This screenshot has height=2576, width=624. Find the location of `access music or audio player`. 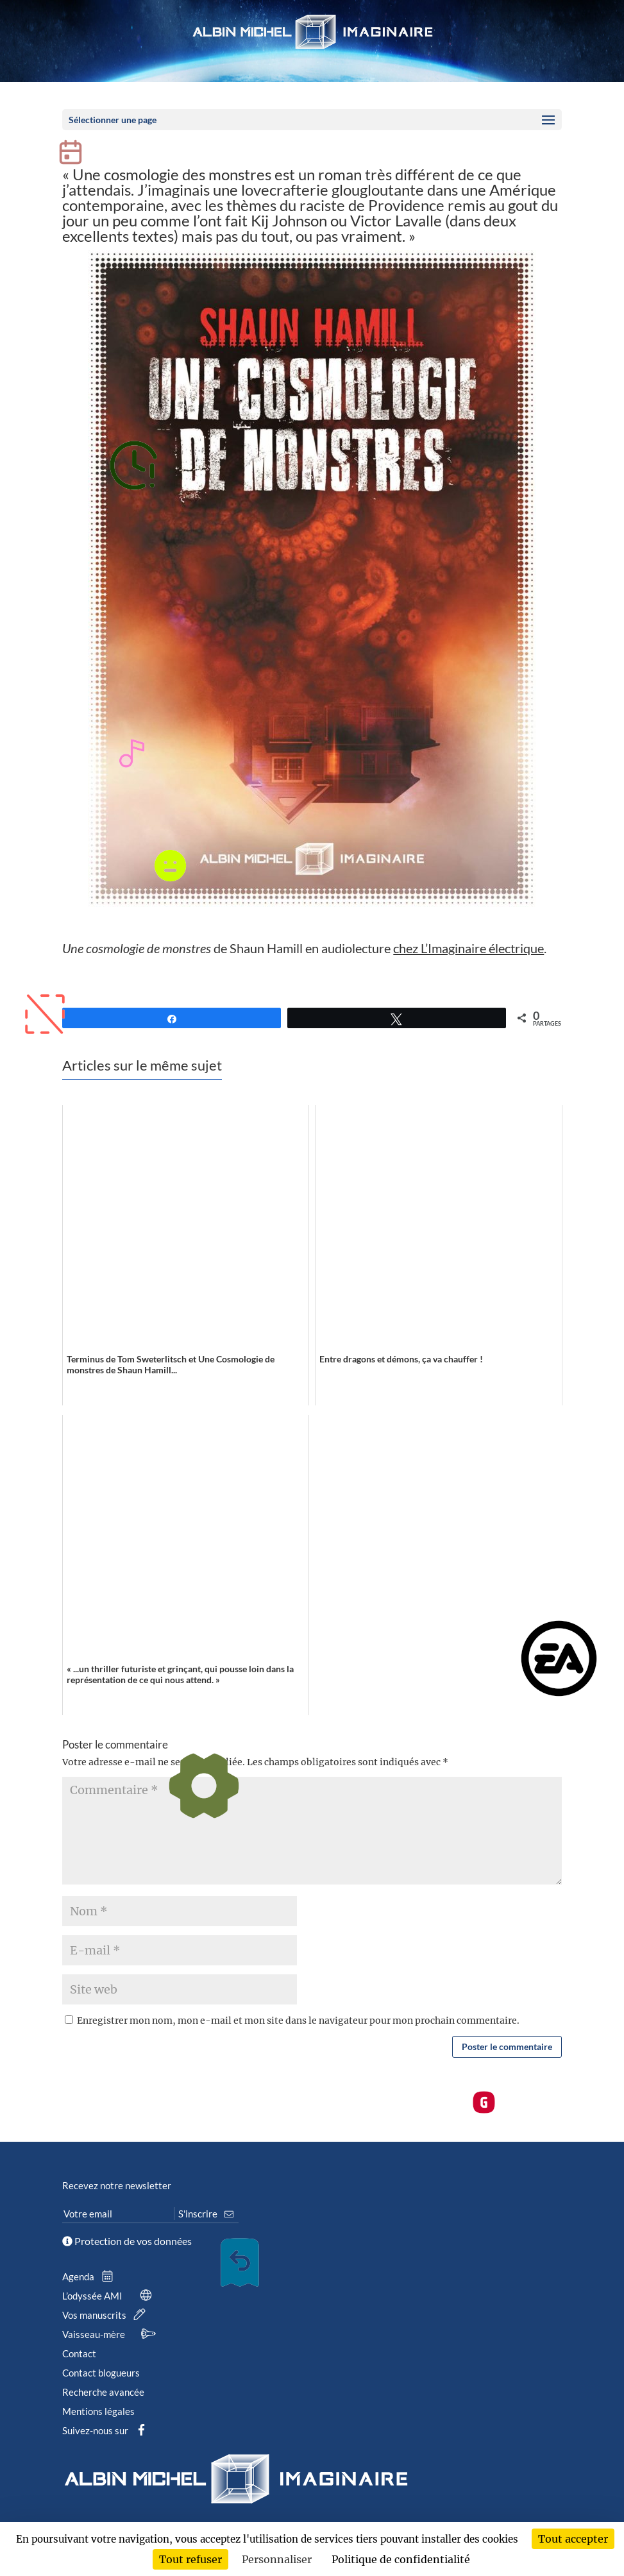

access music or audio player is located at coordinates (131, 752).